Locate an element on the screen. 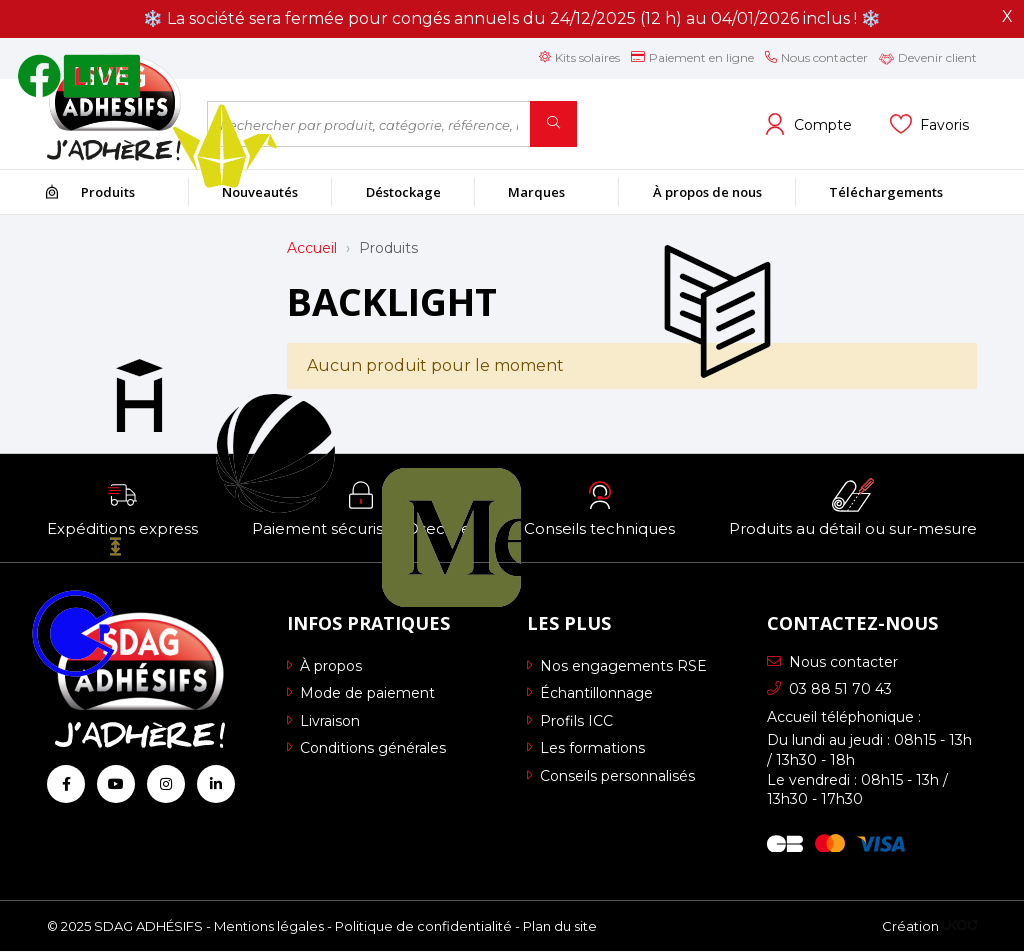 The height and width of the screenshot is (952, 1024). codiepie brand logo is located at coordinates (73, 633).